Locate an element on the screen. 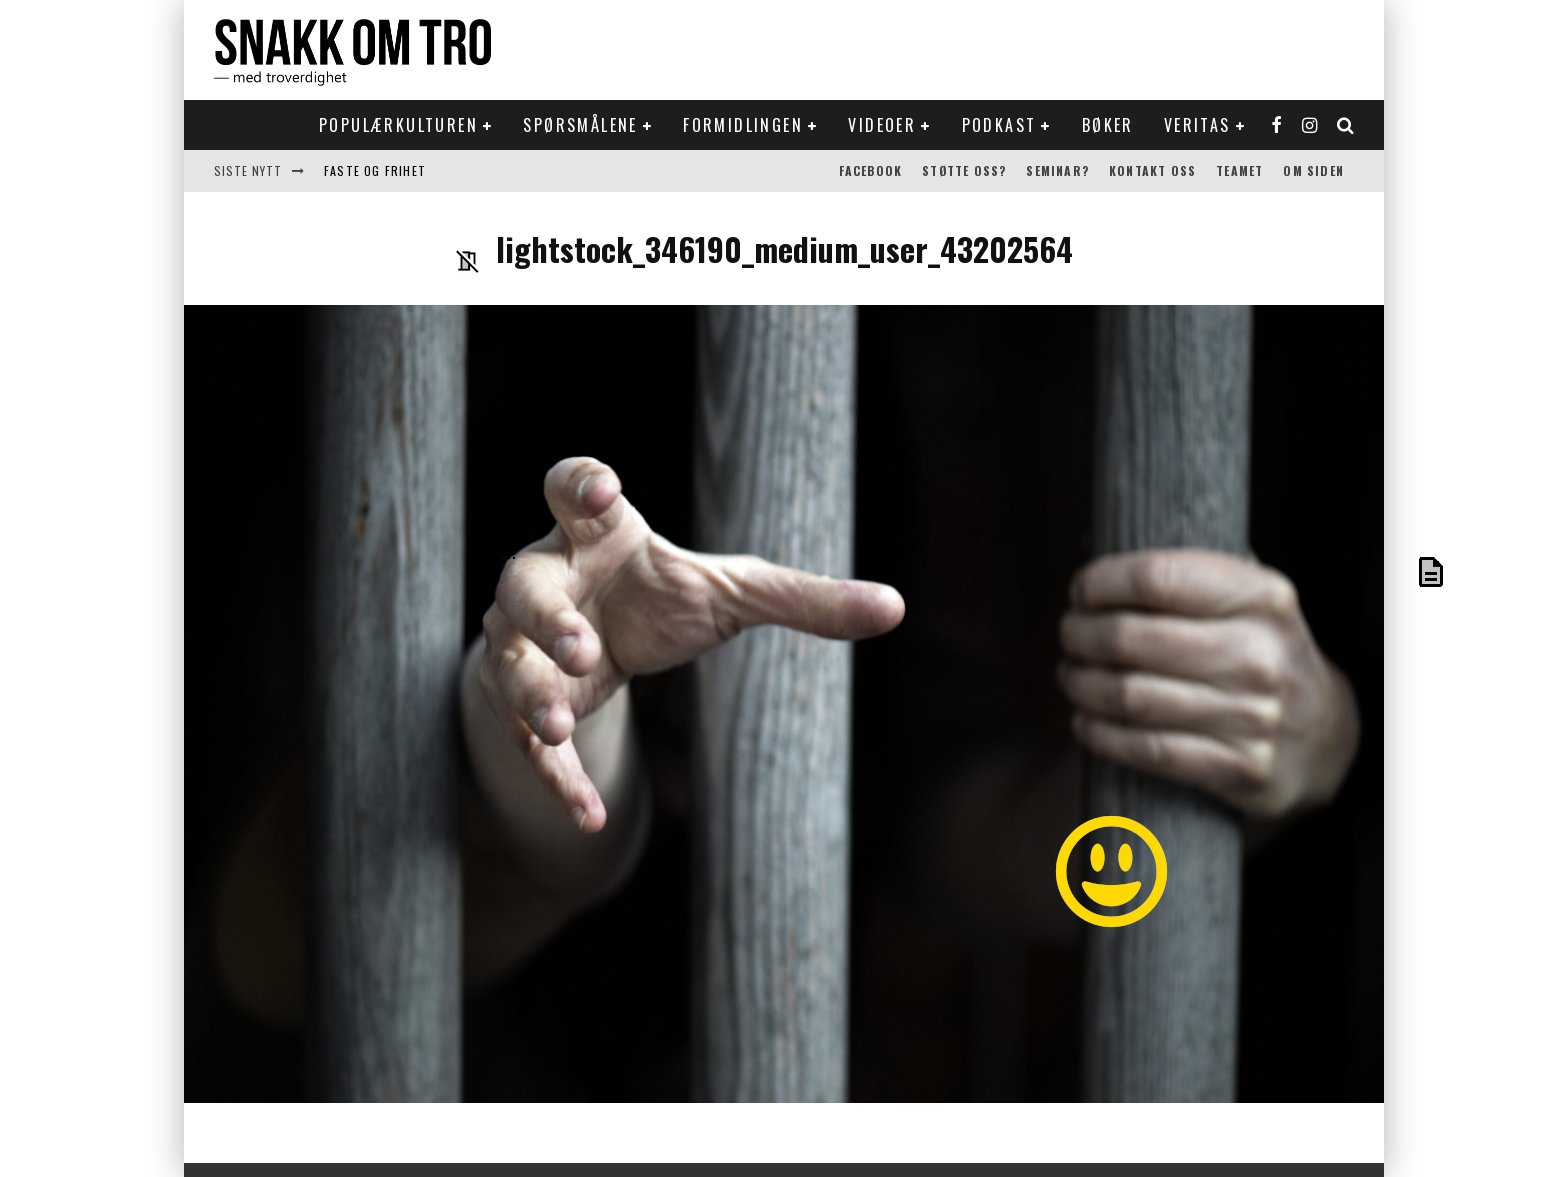  add a vertical border to selected cells is located at coordinates (503, 547).